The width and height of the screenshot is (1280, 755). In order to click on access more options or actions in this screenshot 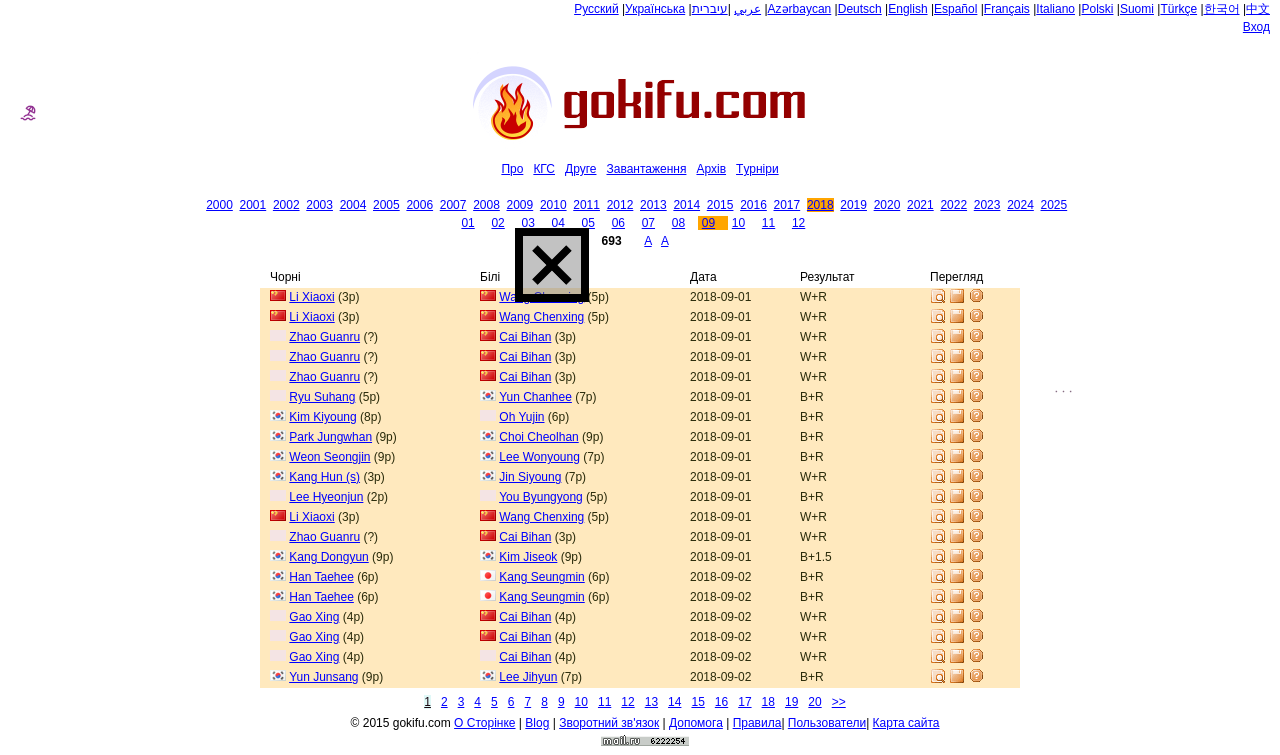, I will do `click(1063, 391)`.